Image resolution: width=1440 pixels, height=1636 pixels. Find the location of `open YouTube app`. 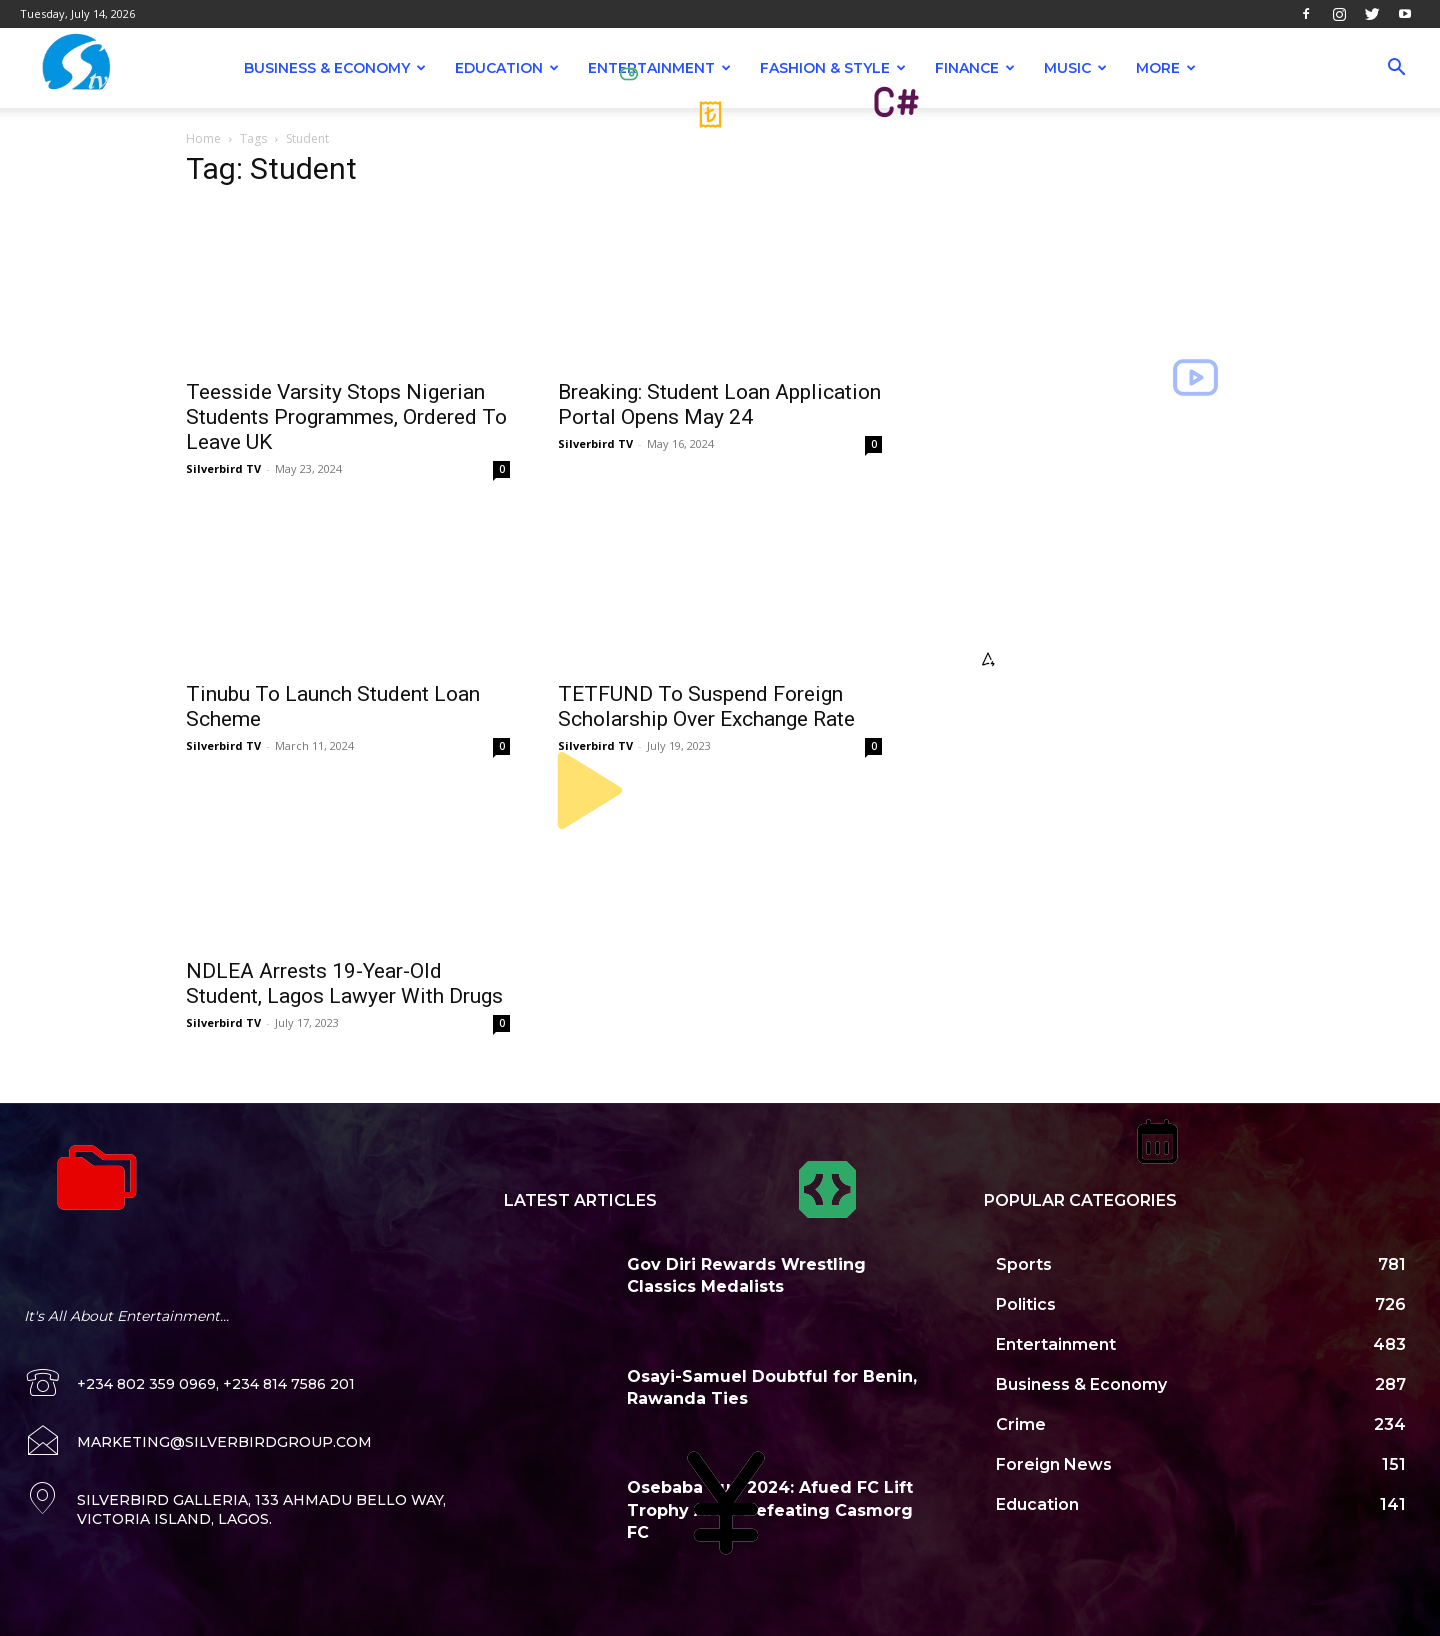

open YouTube app is located at coordinates (1195, 377).